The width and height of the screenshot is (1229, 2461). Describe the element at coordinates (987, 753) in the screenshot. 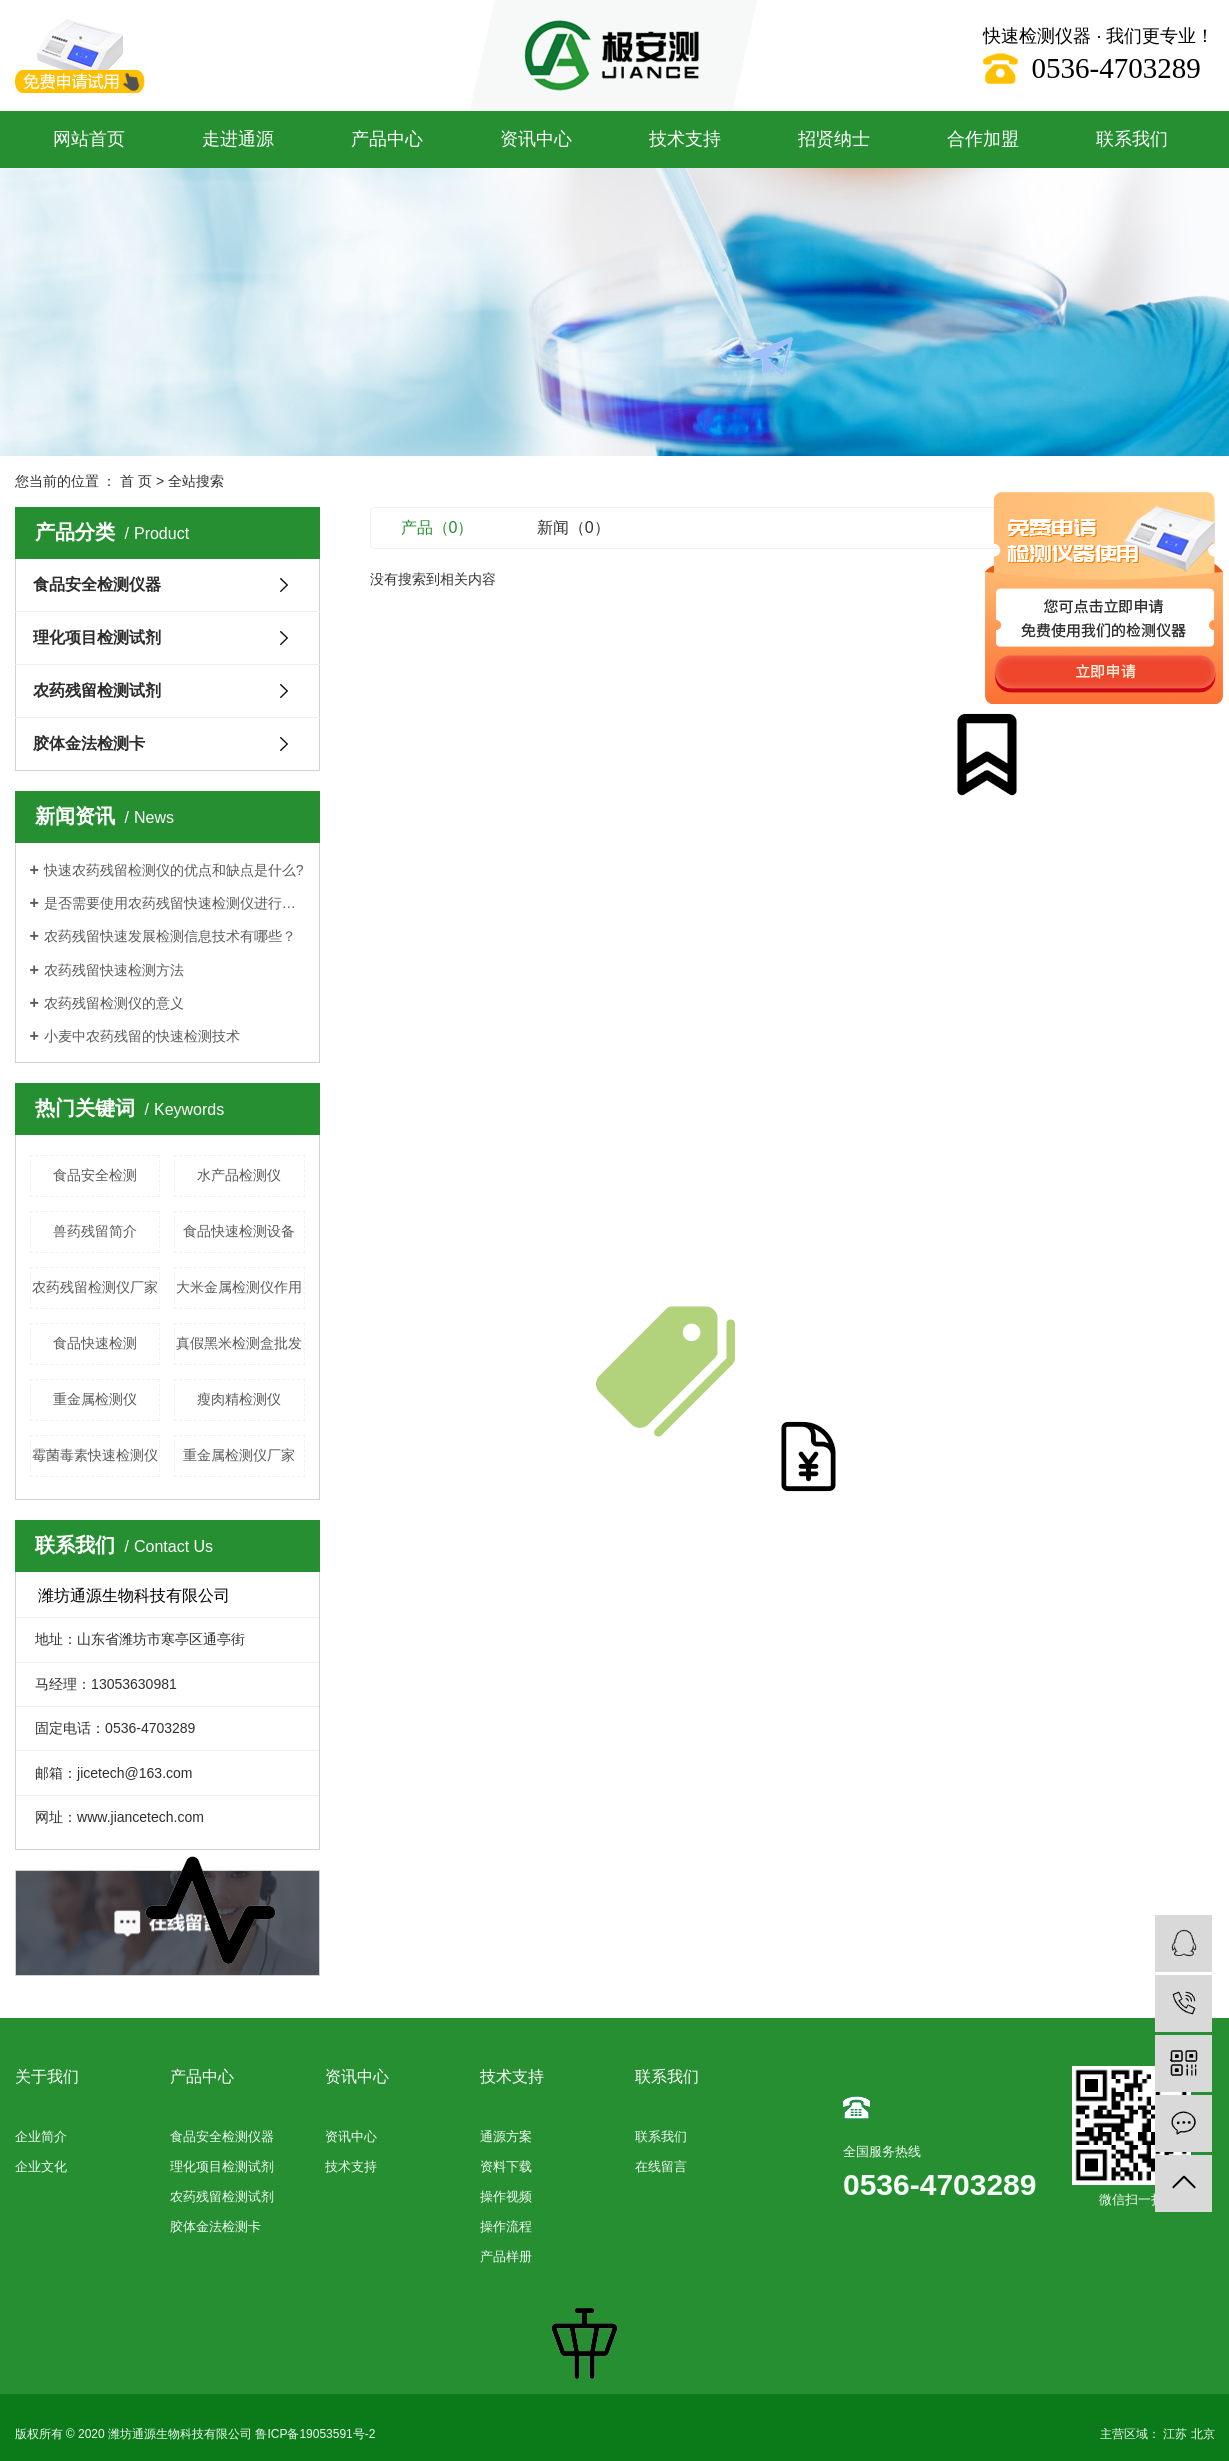

I see `save this item for later` at that location.